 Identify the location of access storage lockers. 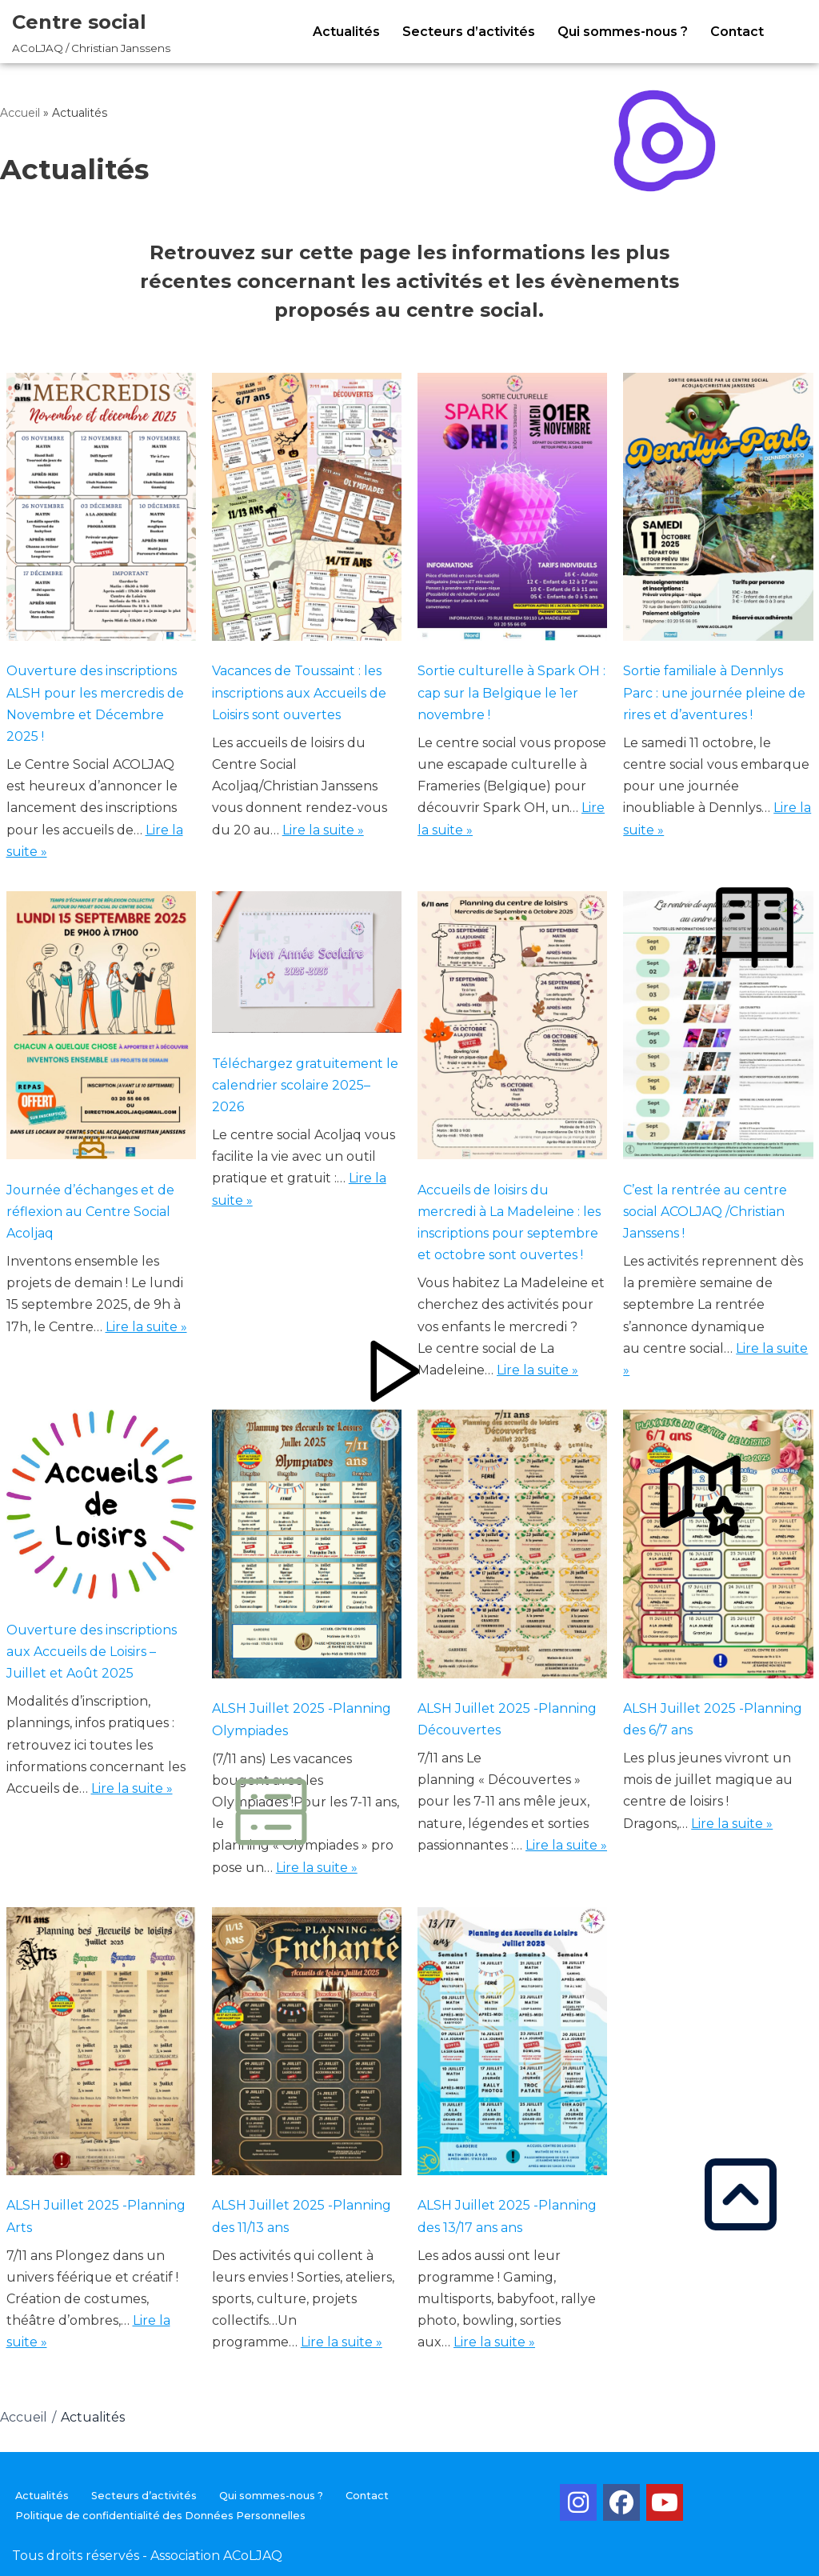
(754, 926).